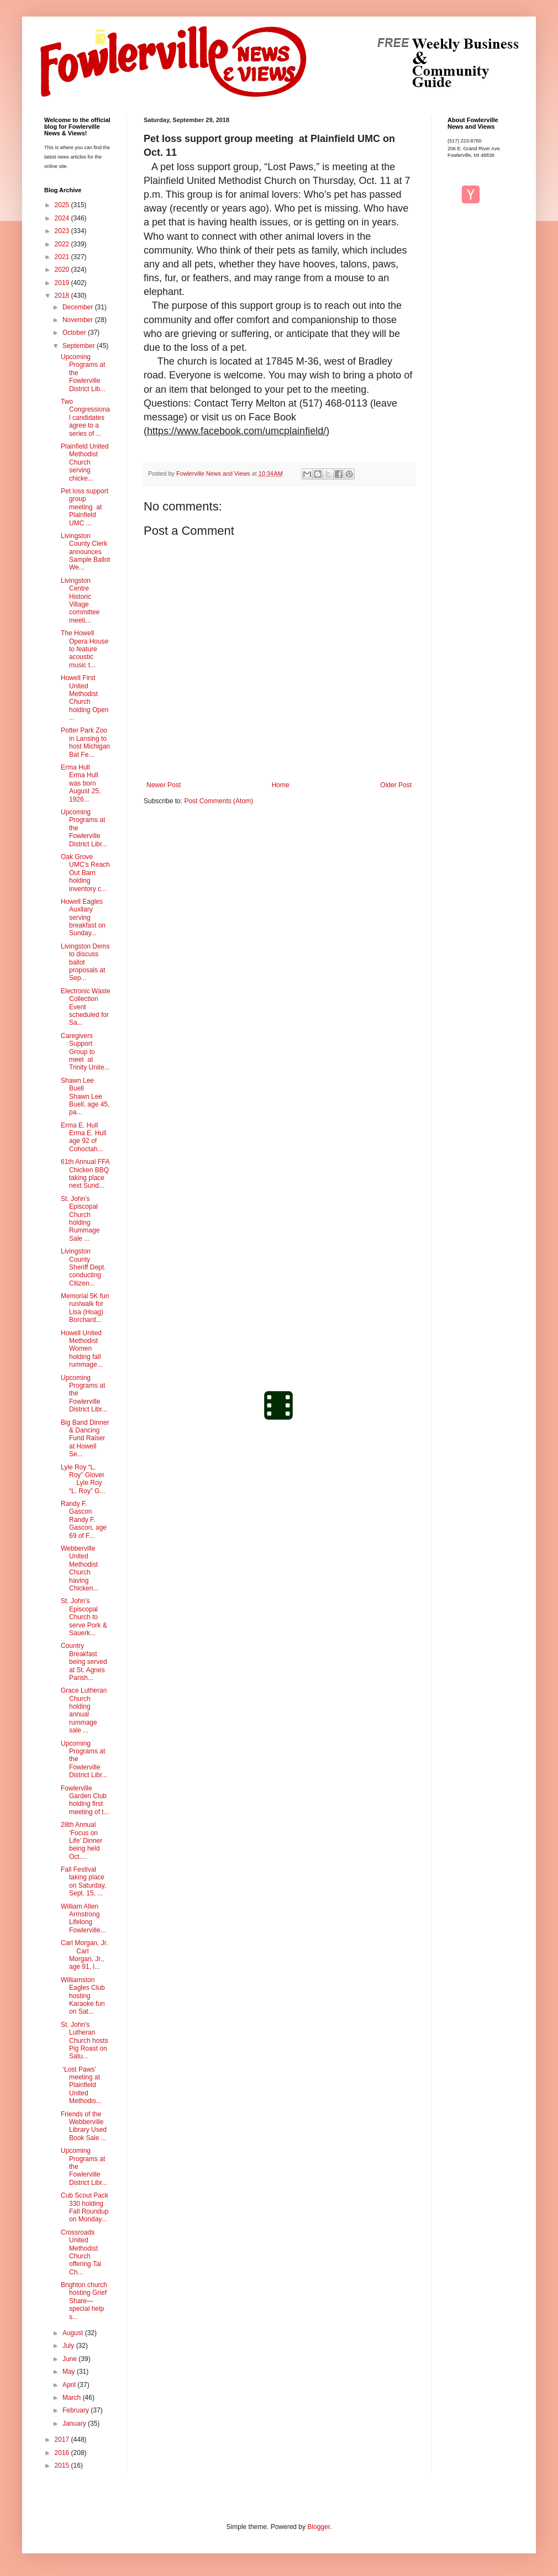 The height and width of the screenshot is (2576, 558). Describe the element at coordinates (471, 194) in the screenshot. I see `open hacker news` at that location.